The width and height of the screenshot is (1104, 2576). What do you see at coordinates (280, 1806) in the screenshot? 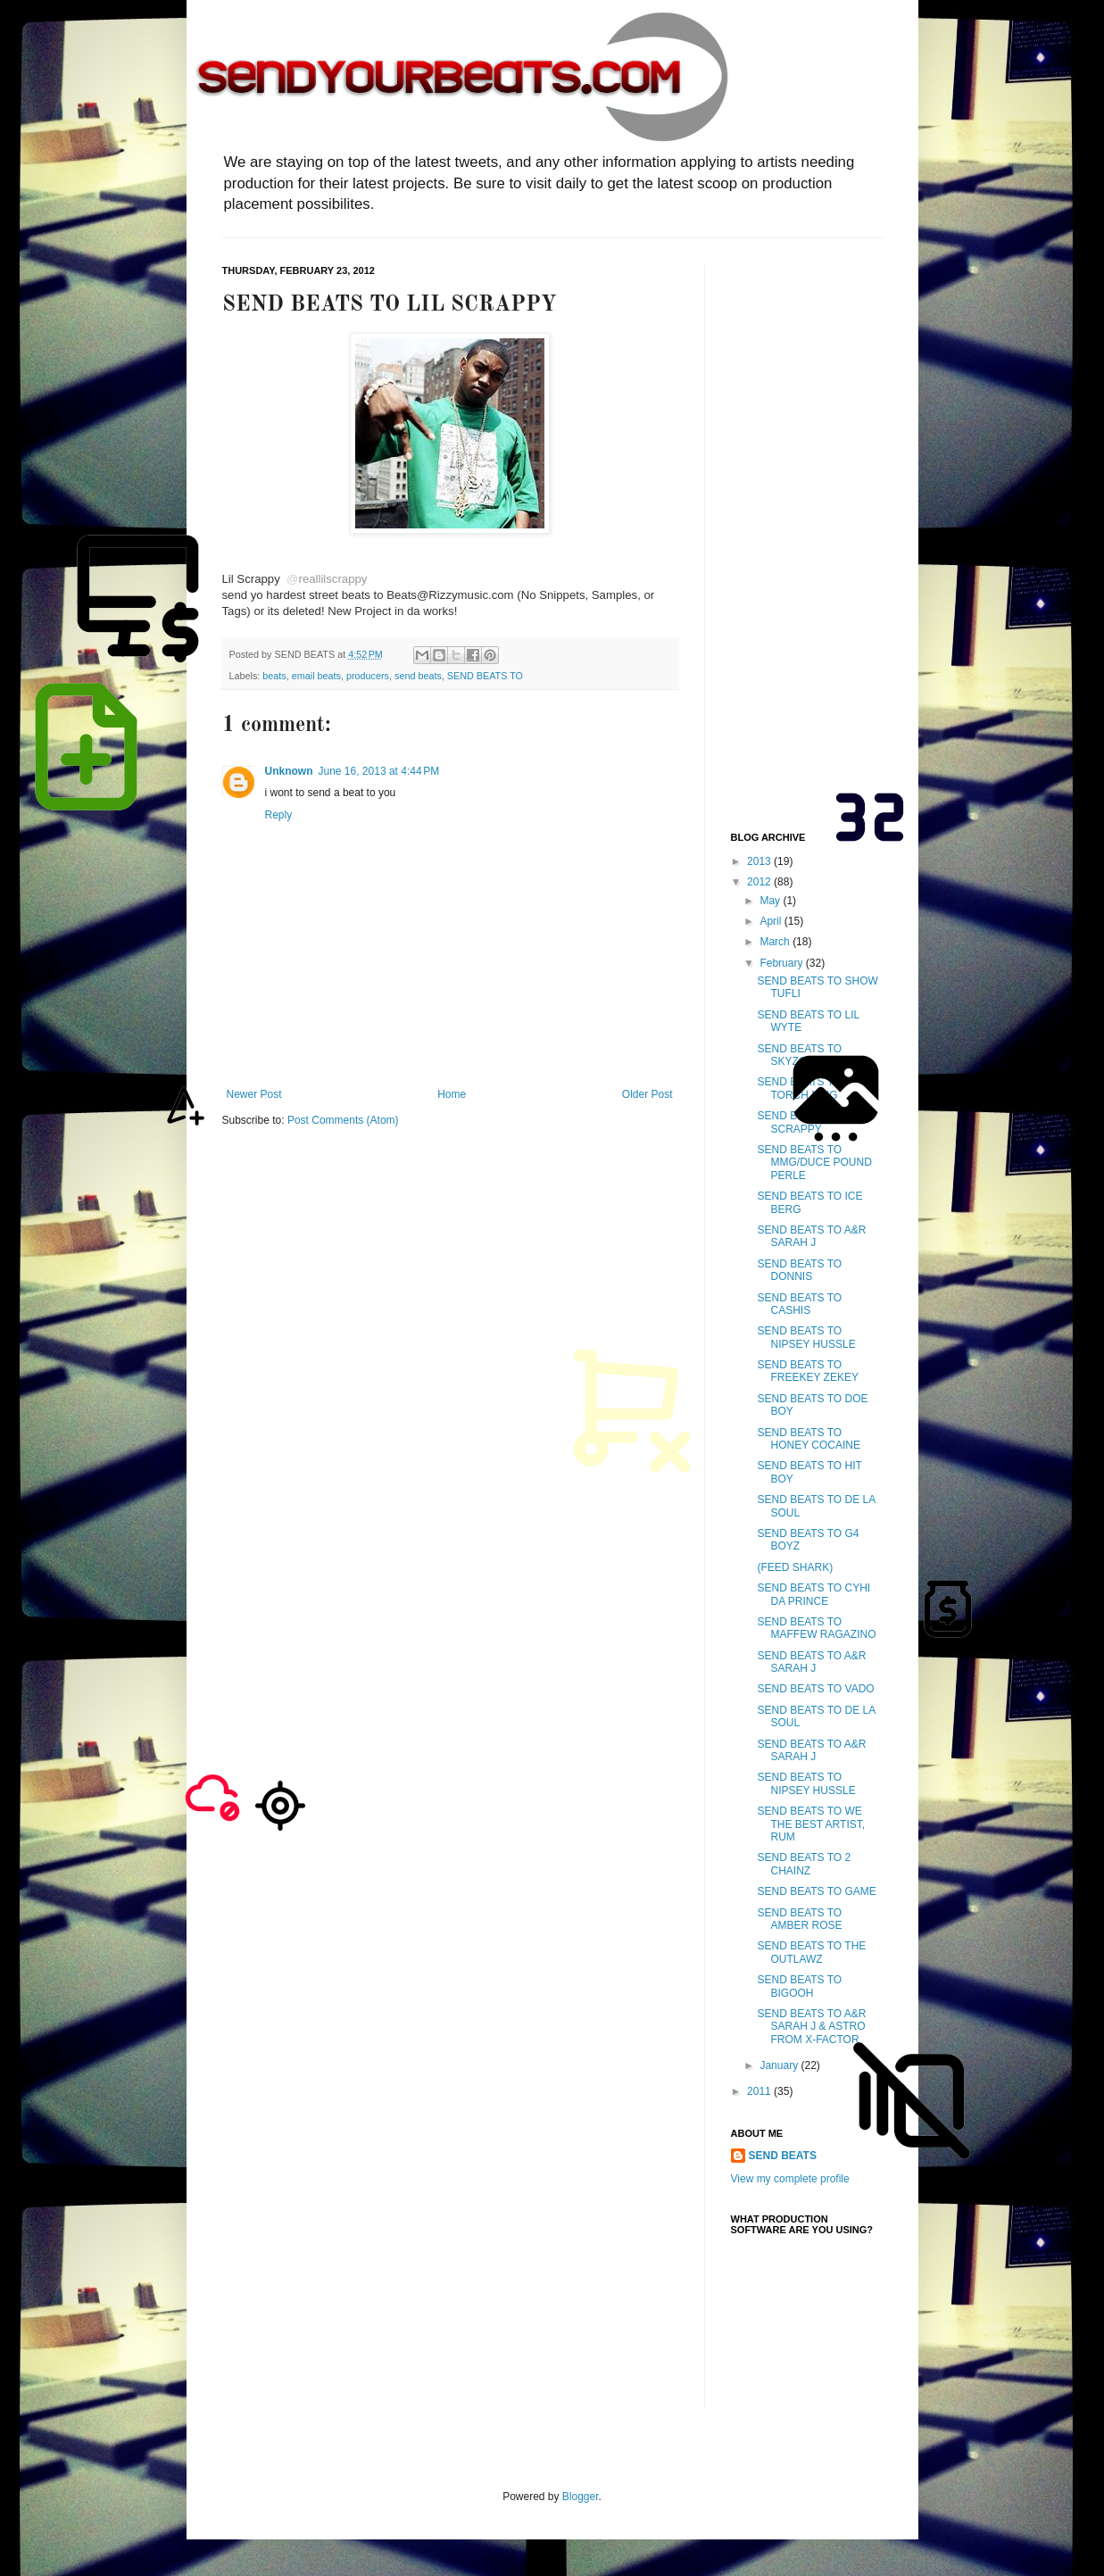
I see `center map on current location` at bounding box center [280, 1806].